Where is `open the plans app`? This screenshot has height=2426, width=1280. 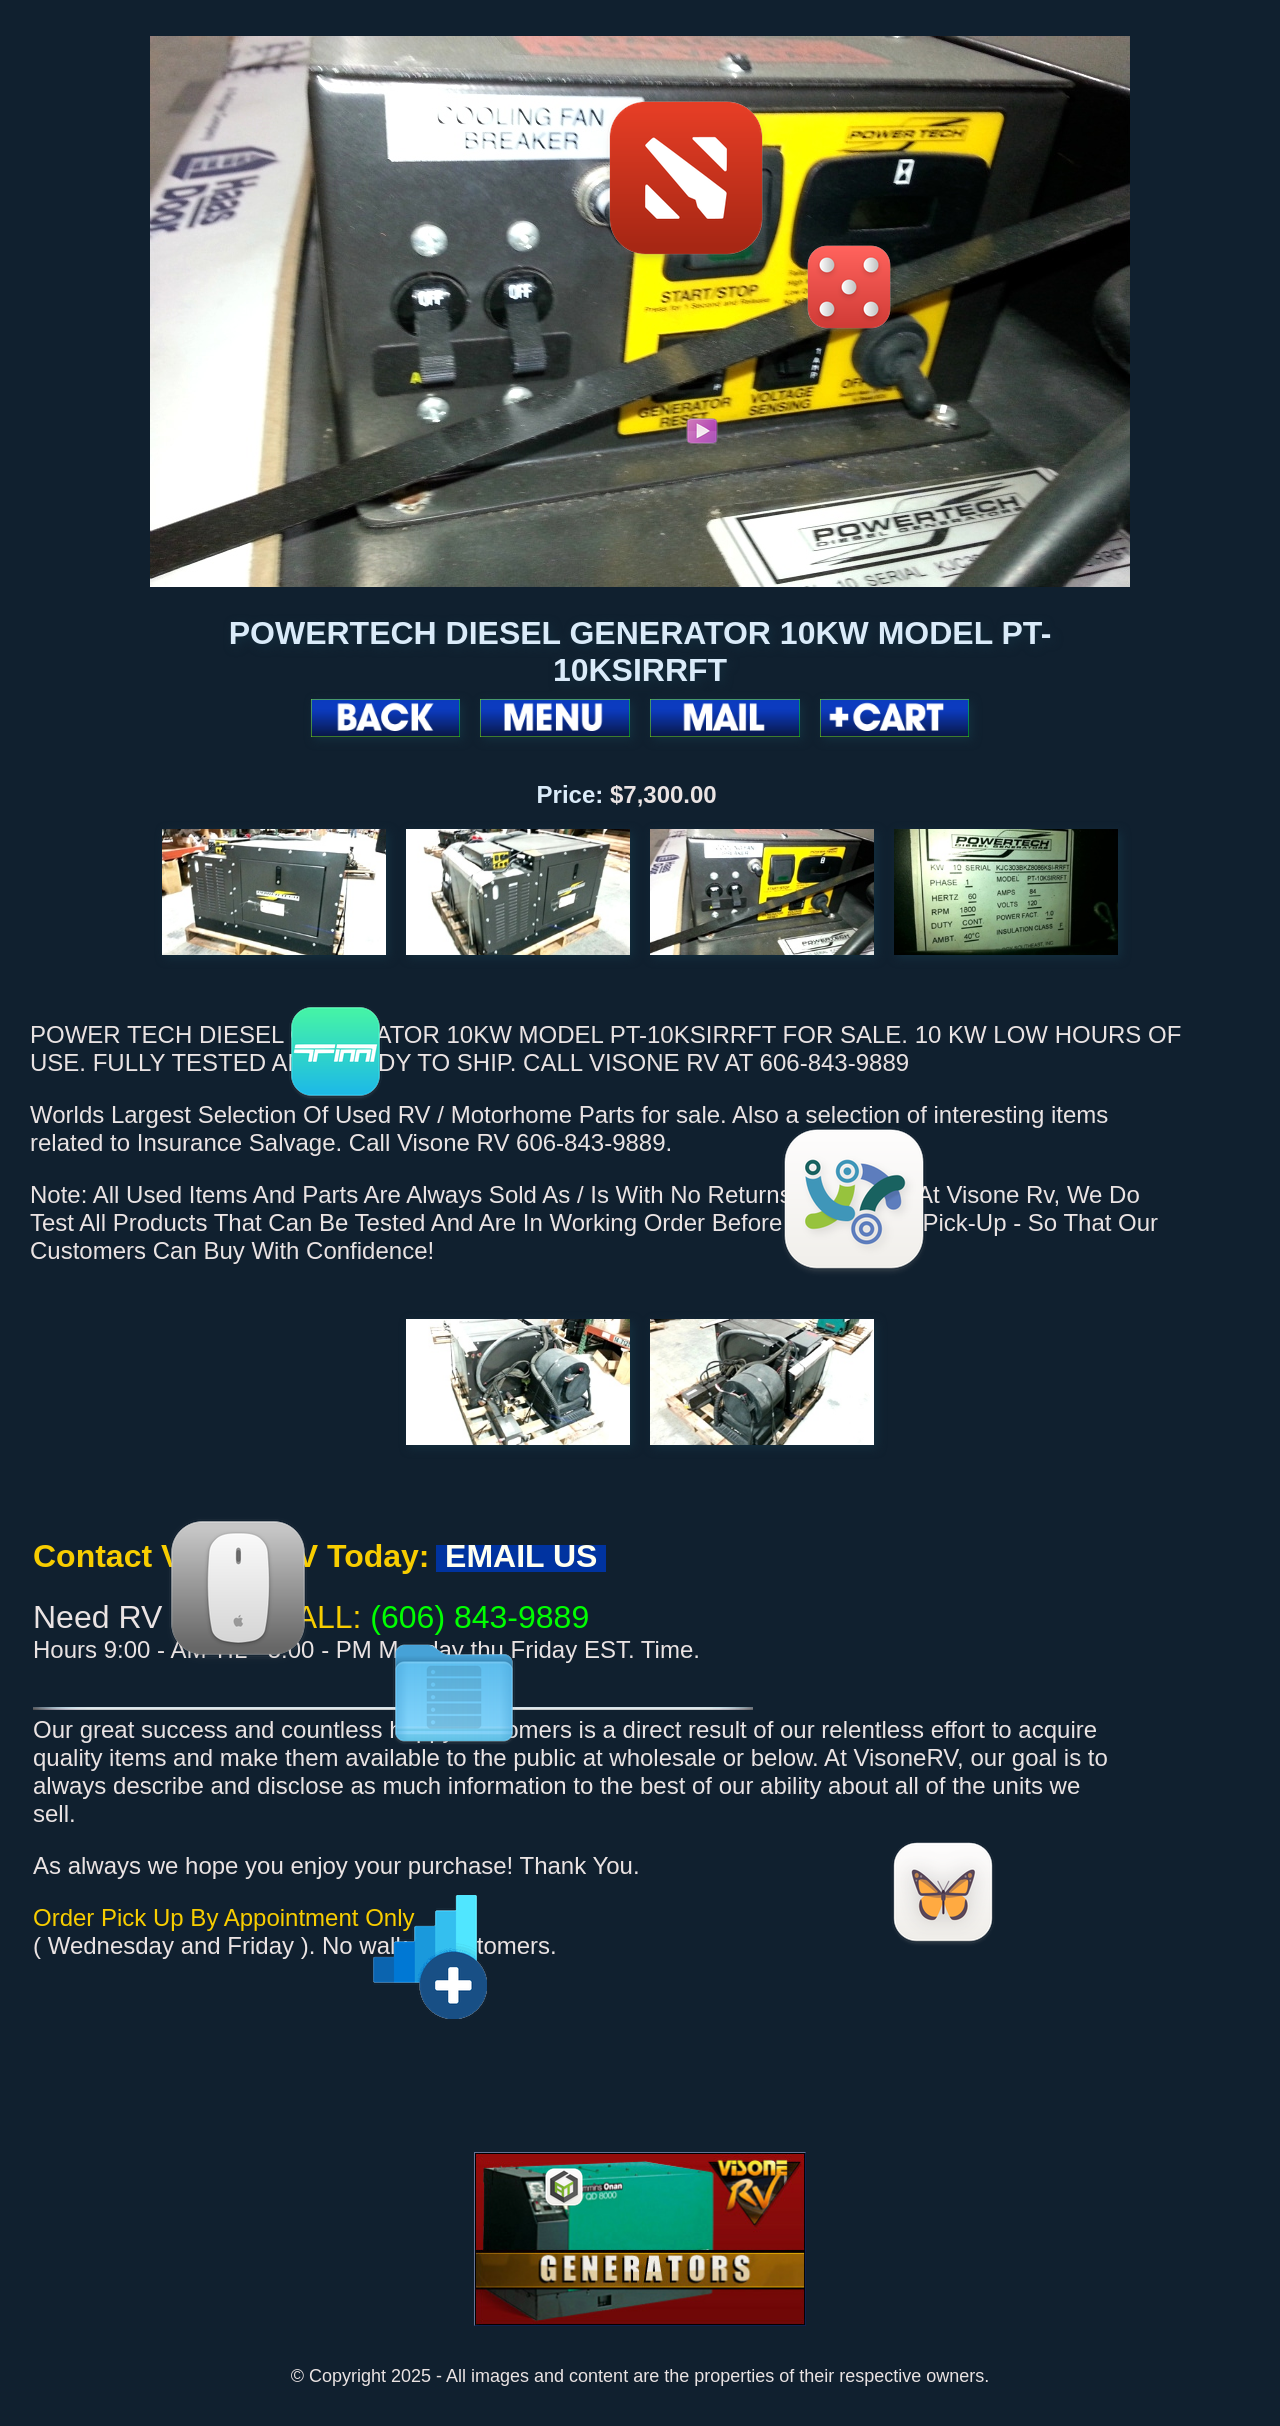 open the plans app is located at coordinates (425, 1957).